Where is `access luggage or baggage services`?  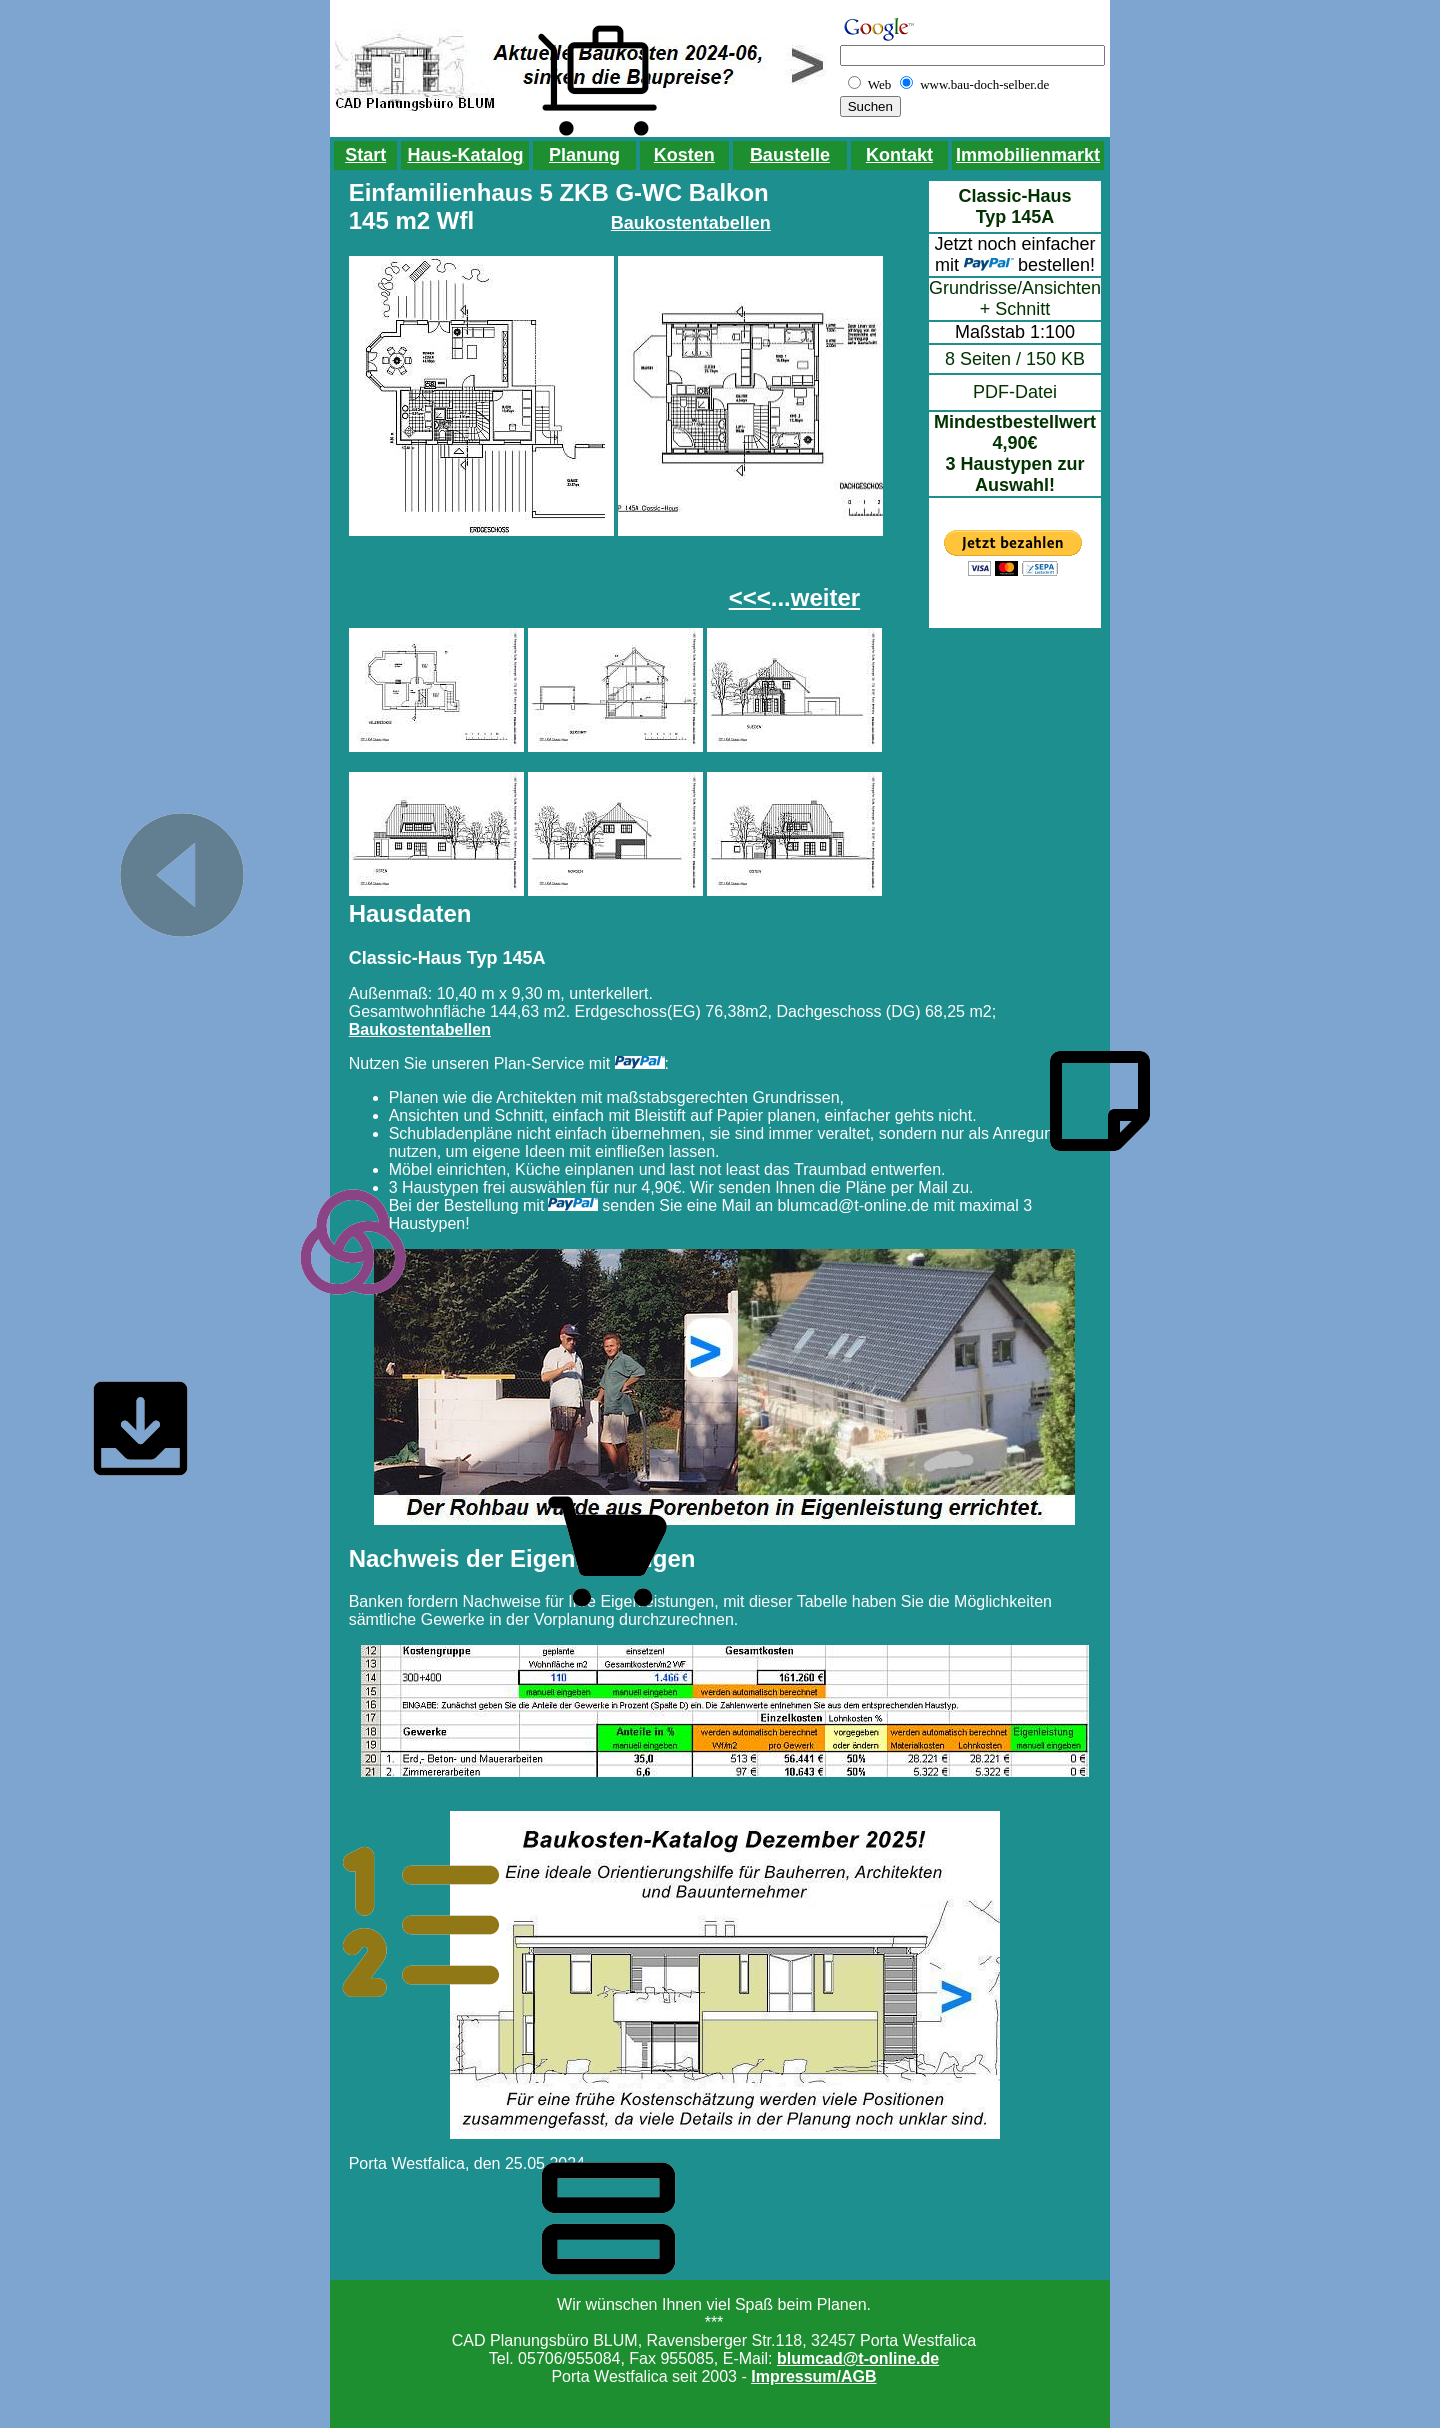 access luggage or baggage services is located at coordinates (595, 78).